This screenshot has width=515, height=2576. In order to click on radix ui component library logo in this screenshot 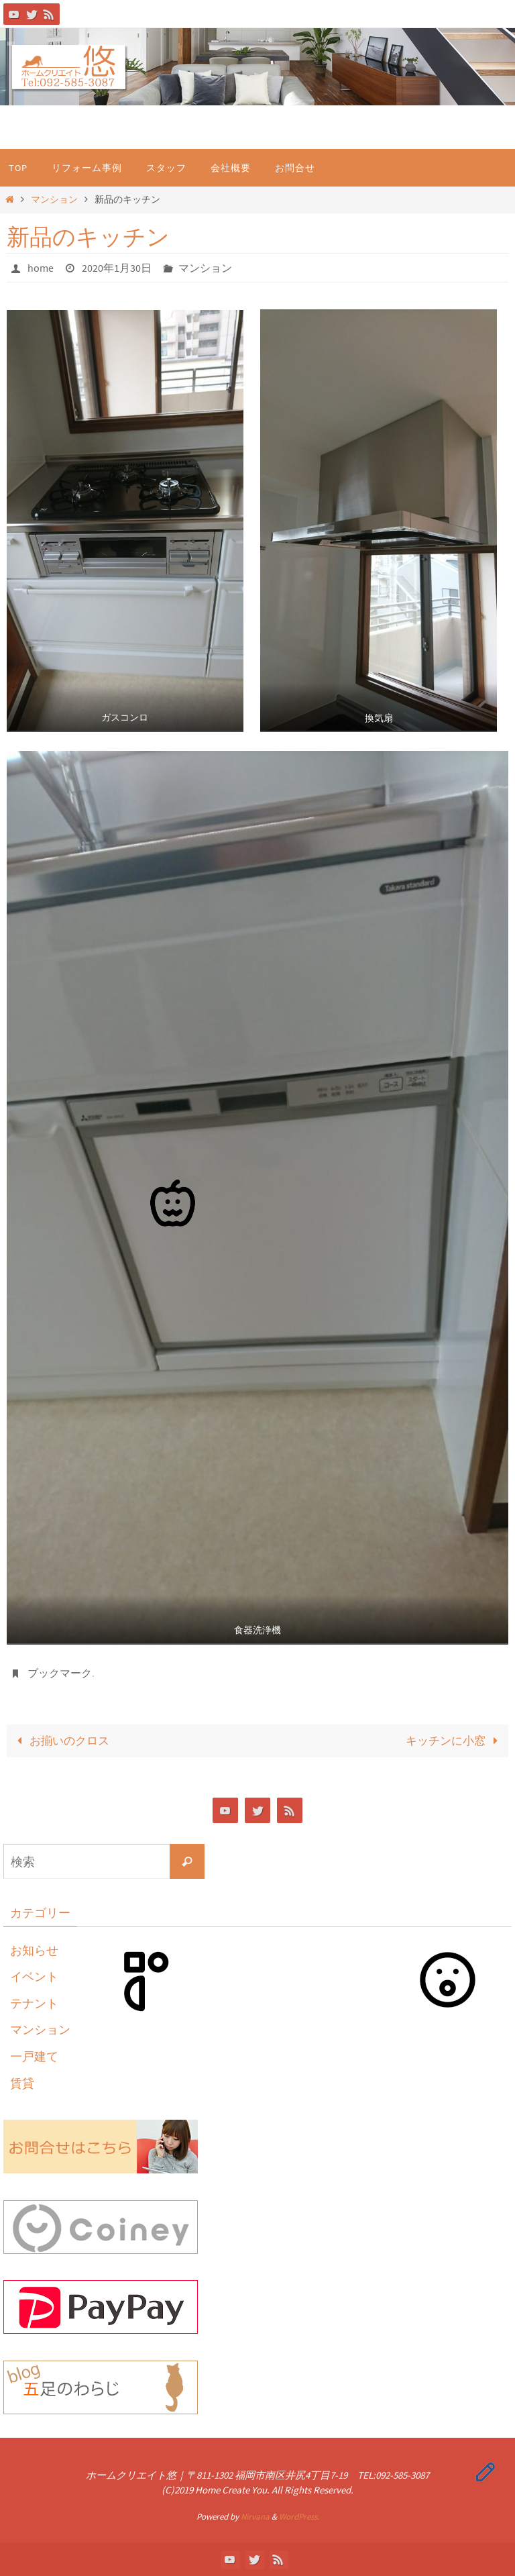, I will do `click(145, 1981)`.